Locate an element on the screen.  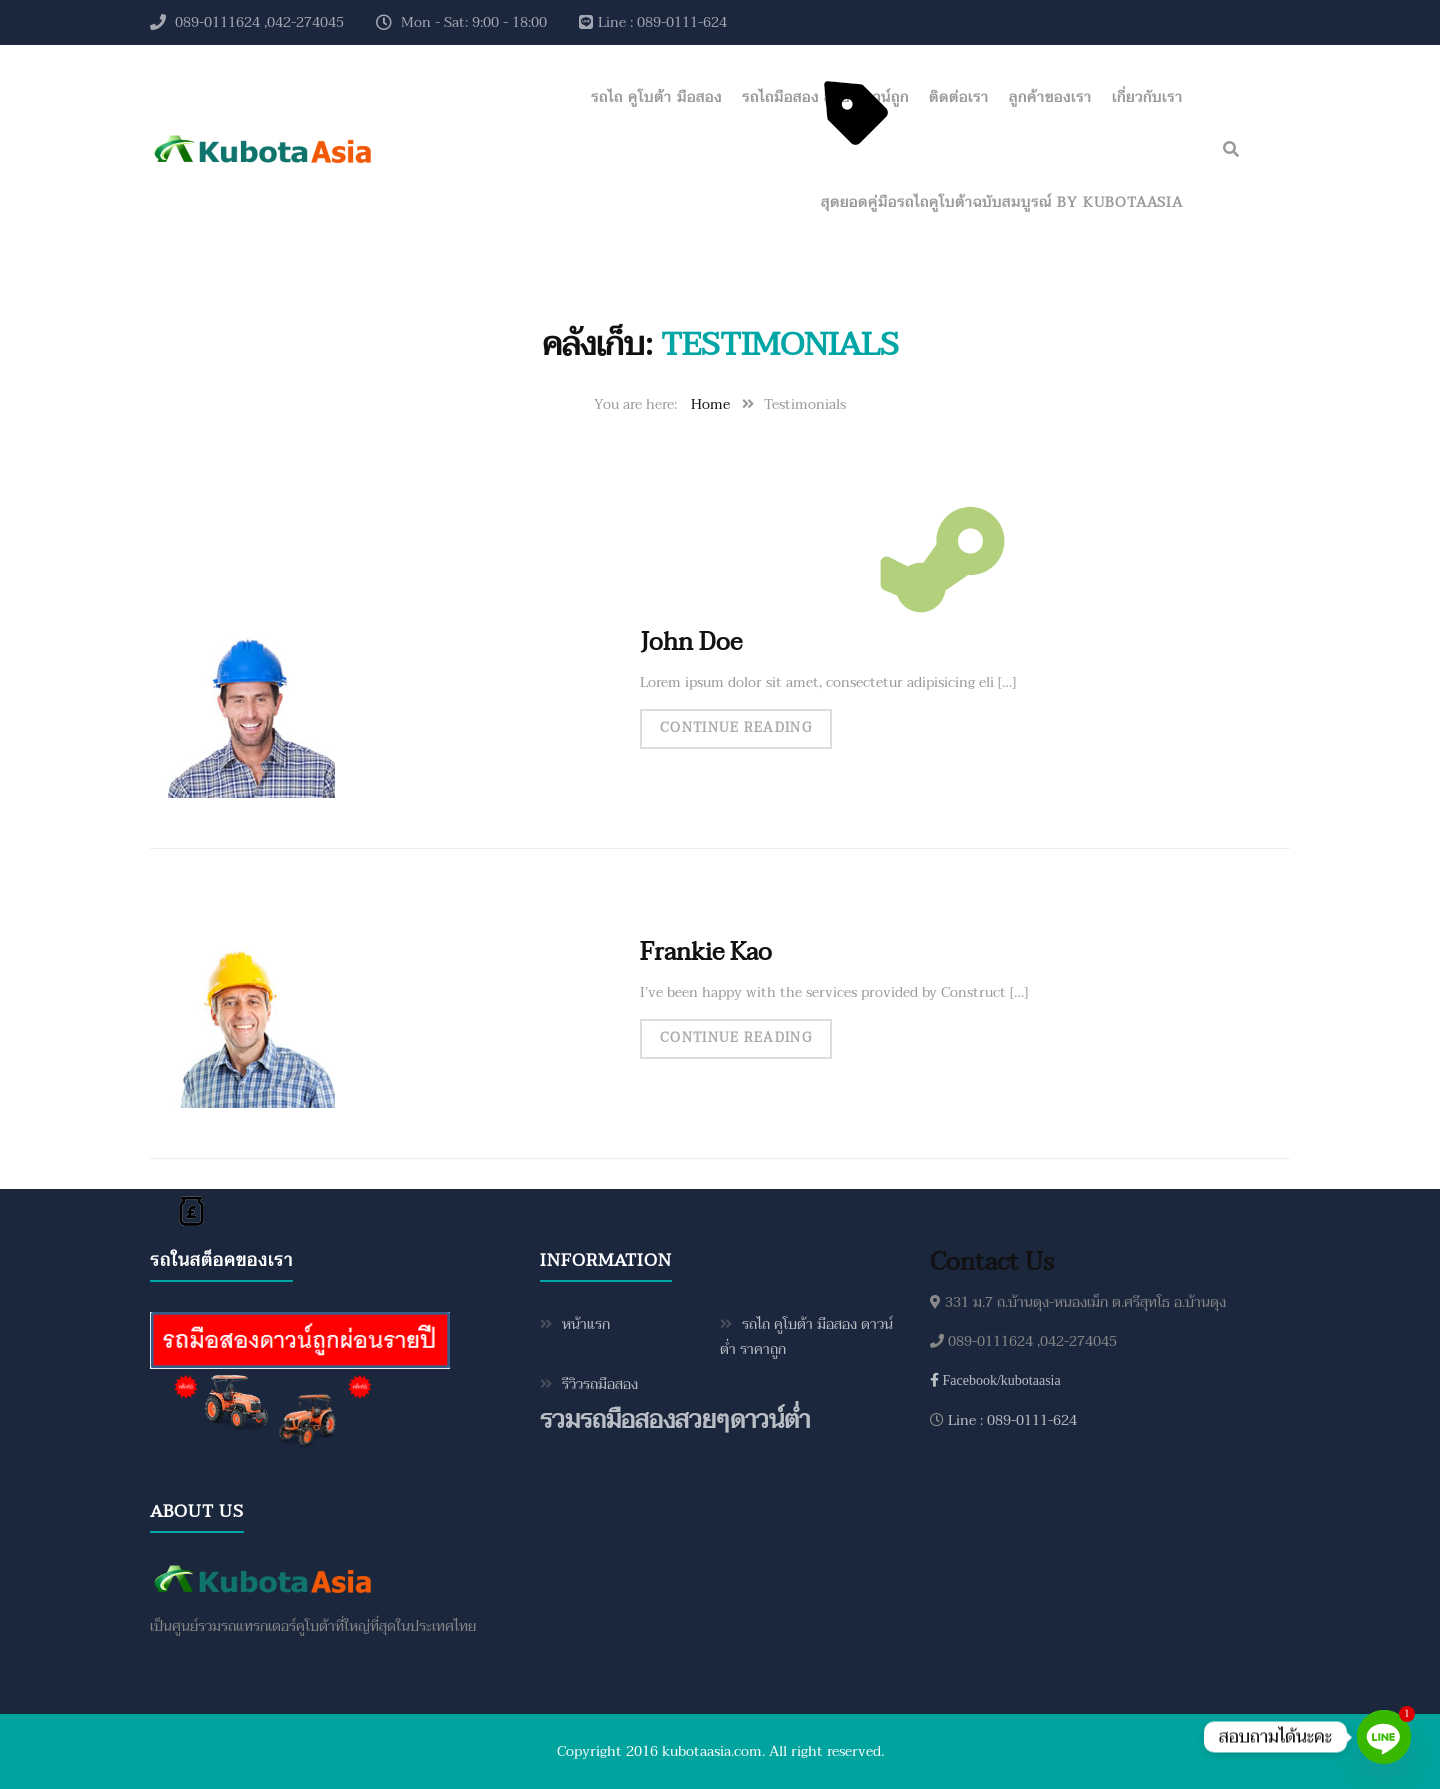
donate or tip in pounds is located at coordinates (191, 1210).